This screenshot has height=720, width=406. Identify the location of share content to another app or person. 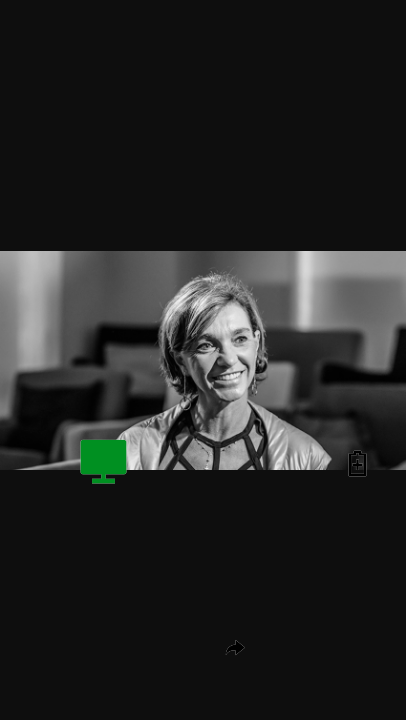
(234, 648).